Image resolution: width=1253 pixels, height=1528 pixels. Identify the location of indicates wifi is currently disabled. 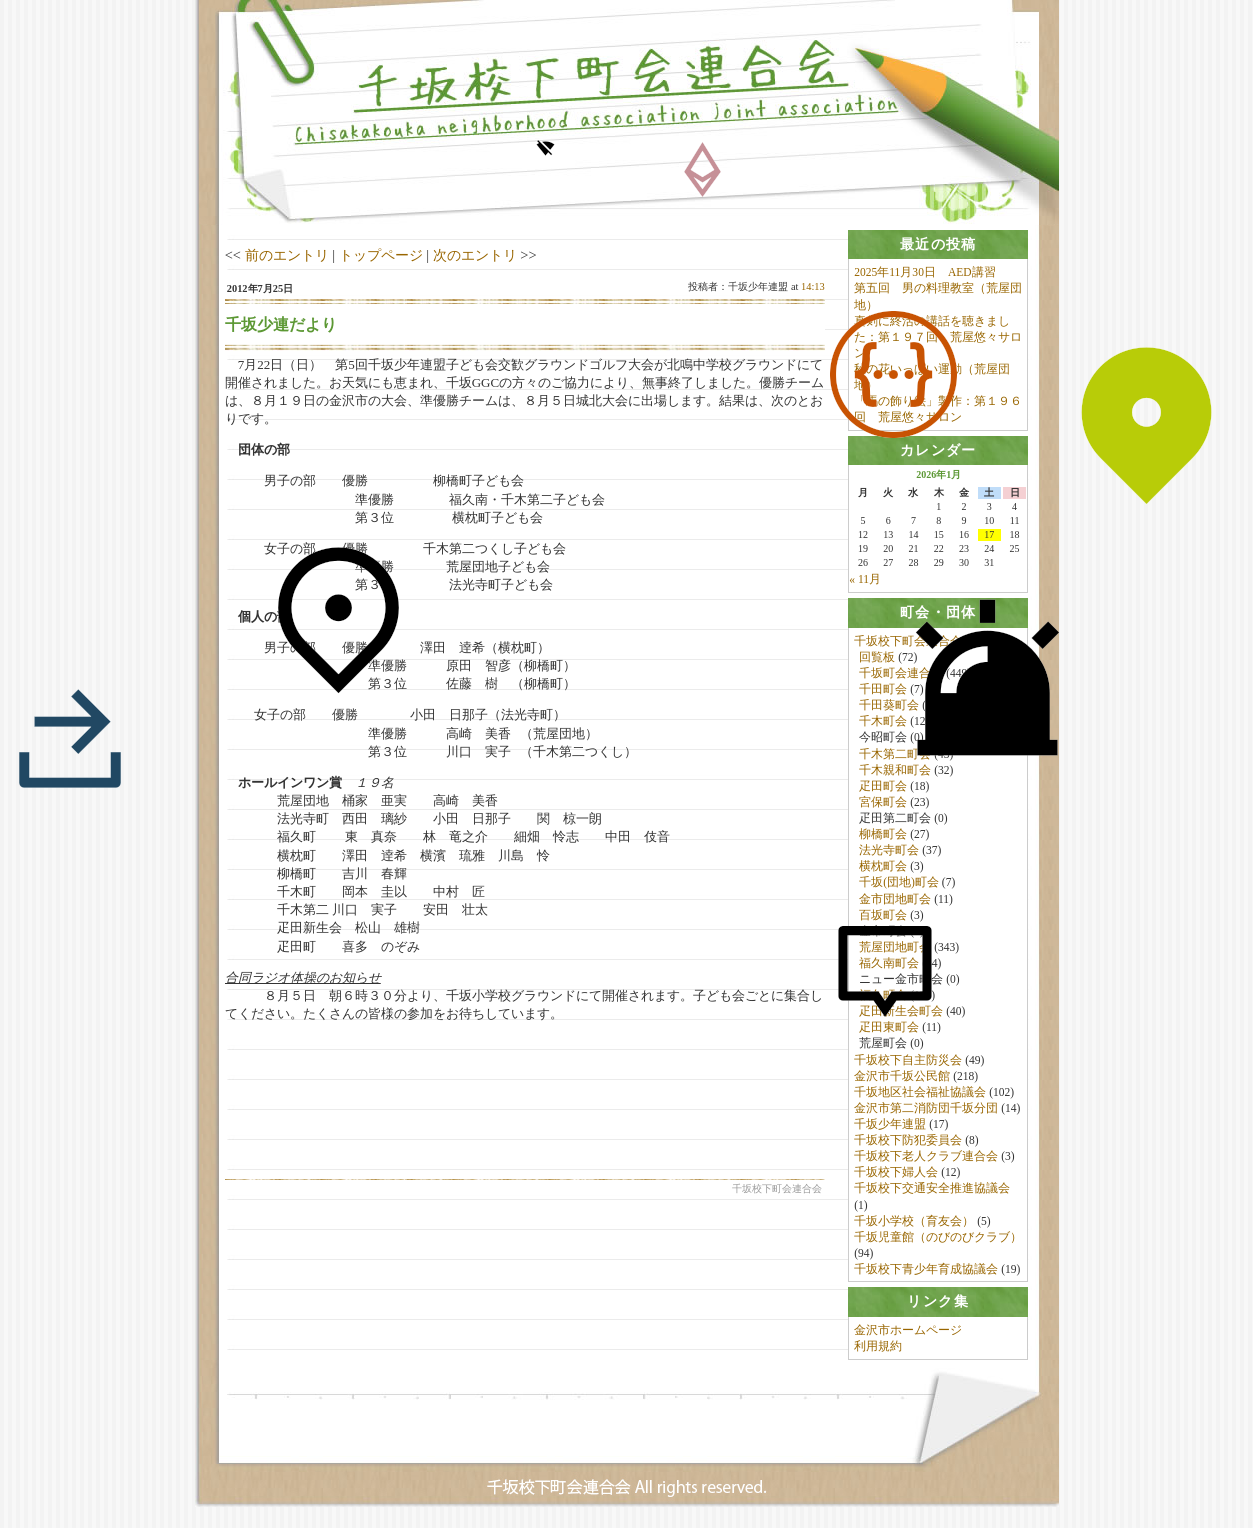
(545, 148).